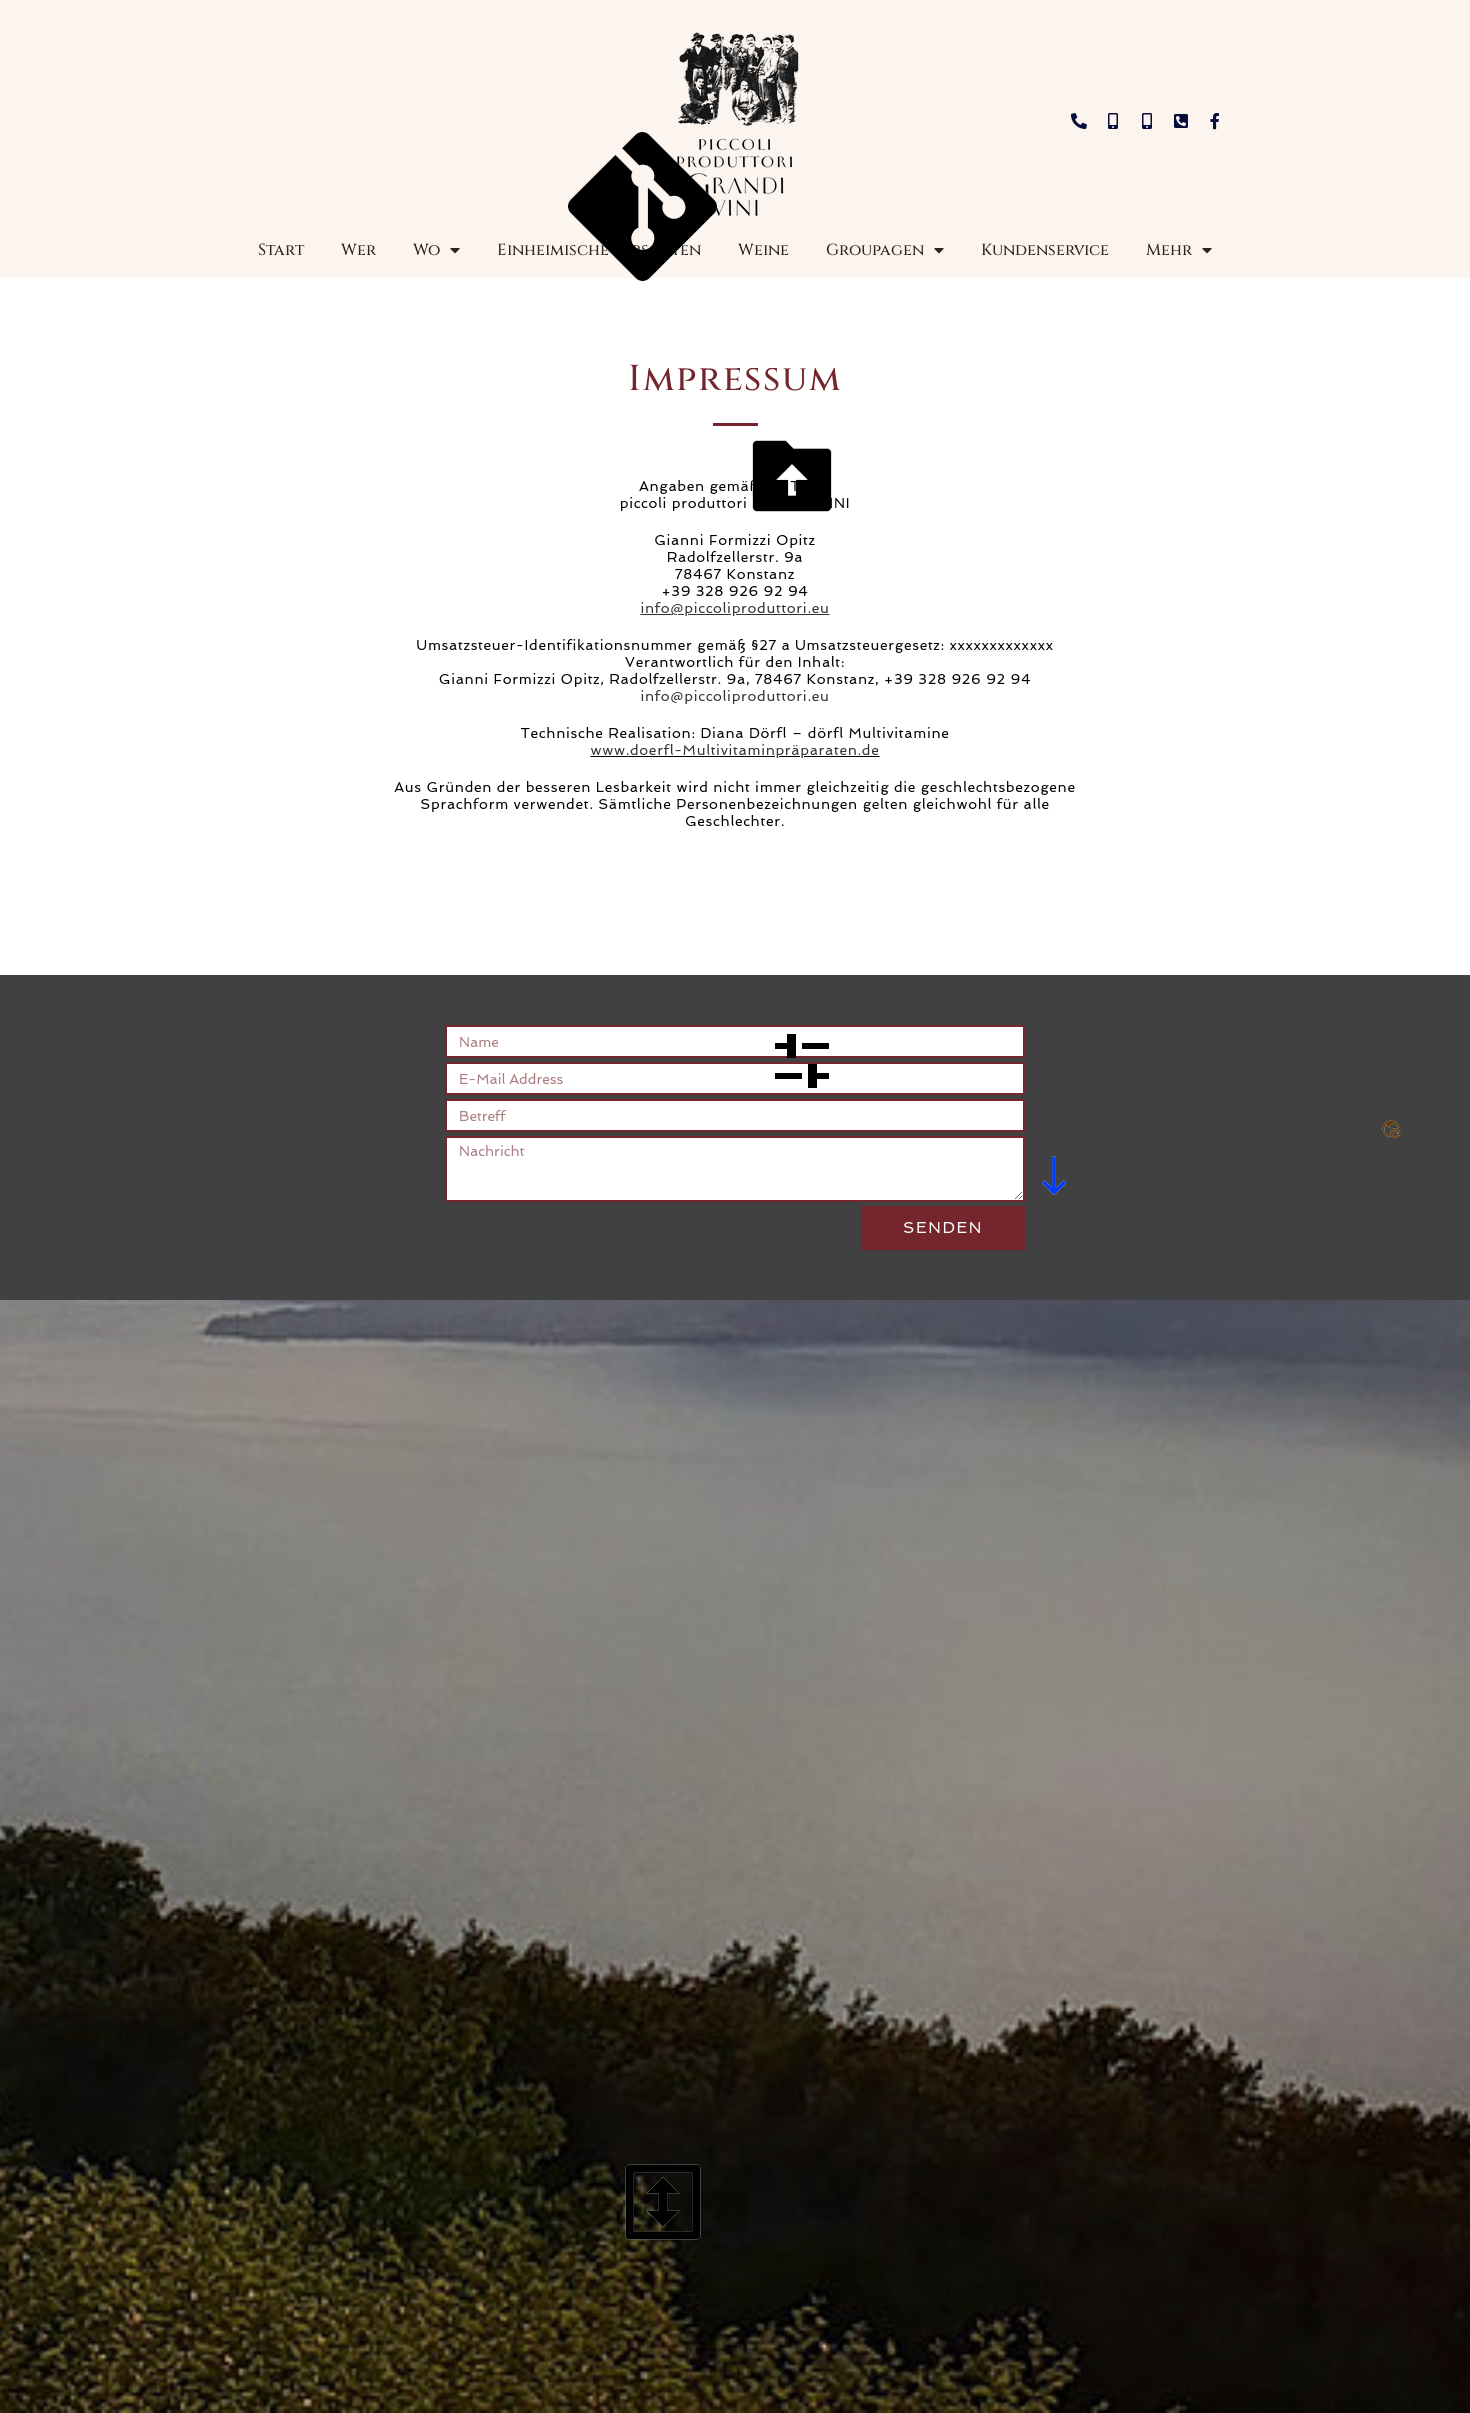 The height and width of the screenshot is (2413, 1470). Describe the element at coordinates (802, 1061) in the screenshot. I see `adjust audio equalizer settings` at that location.